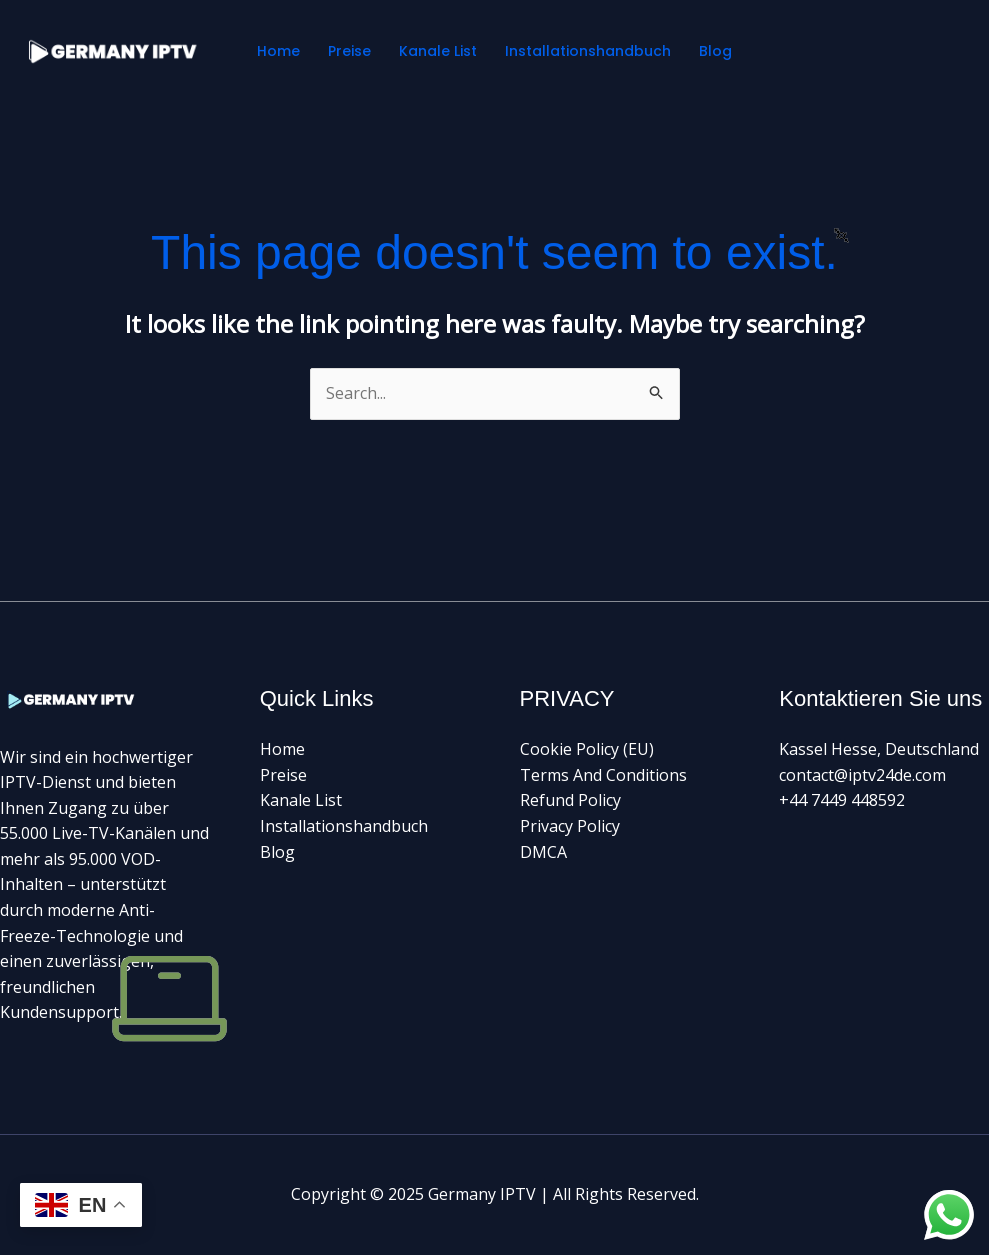 This screenshot has width=989, height=1255. I want to click on switch to desktop or laptop view, so click(169, 996).